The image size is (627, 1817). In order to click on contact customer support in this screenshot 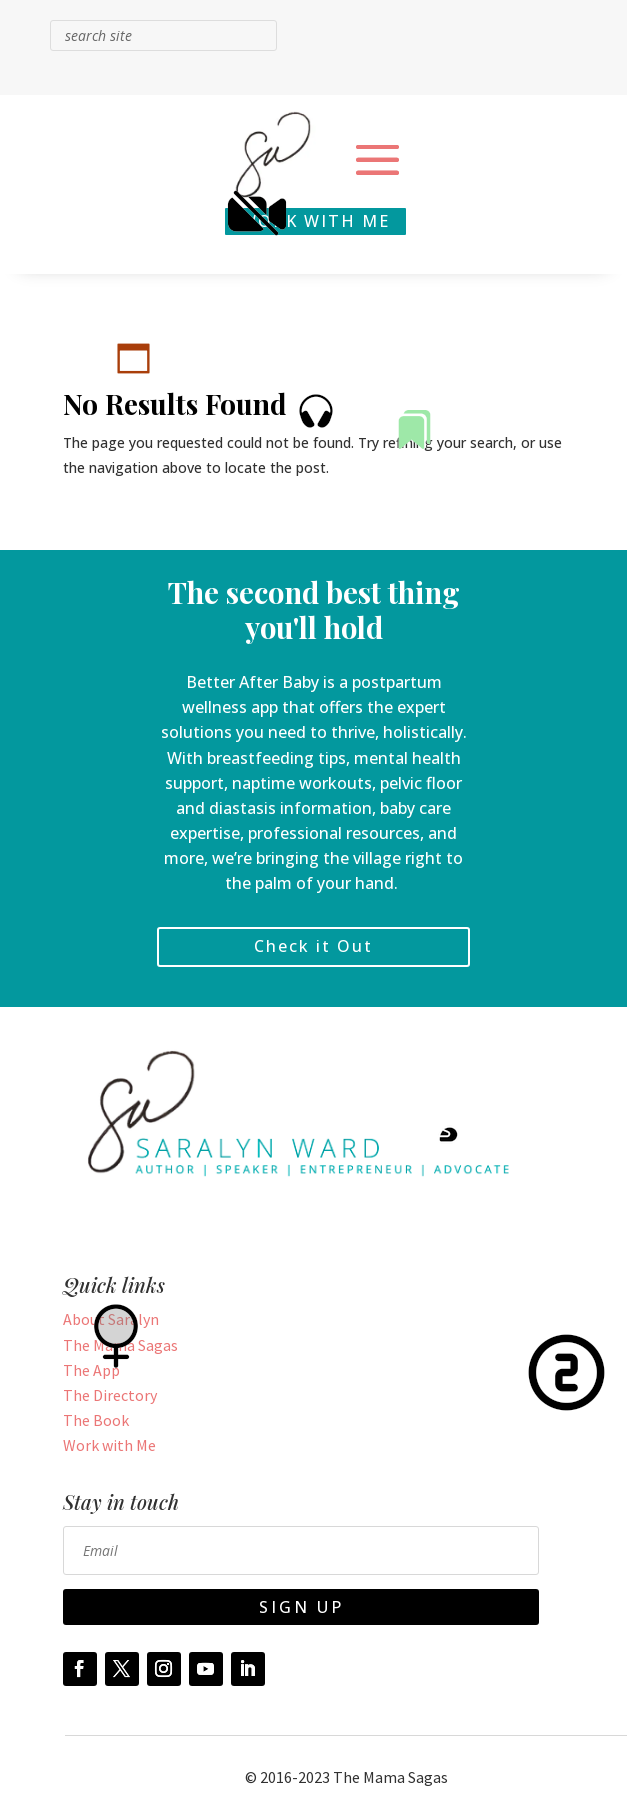, I will do `click(316, 411)`.